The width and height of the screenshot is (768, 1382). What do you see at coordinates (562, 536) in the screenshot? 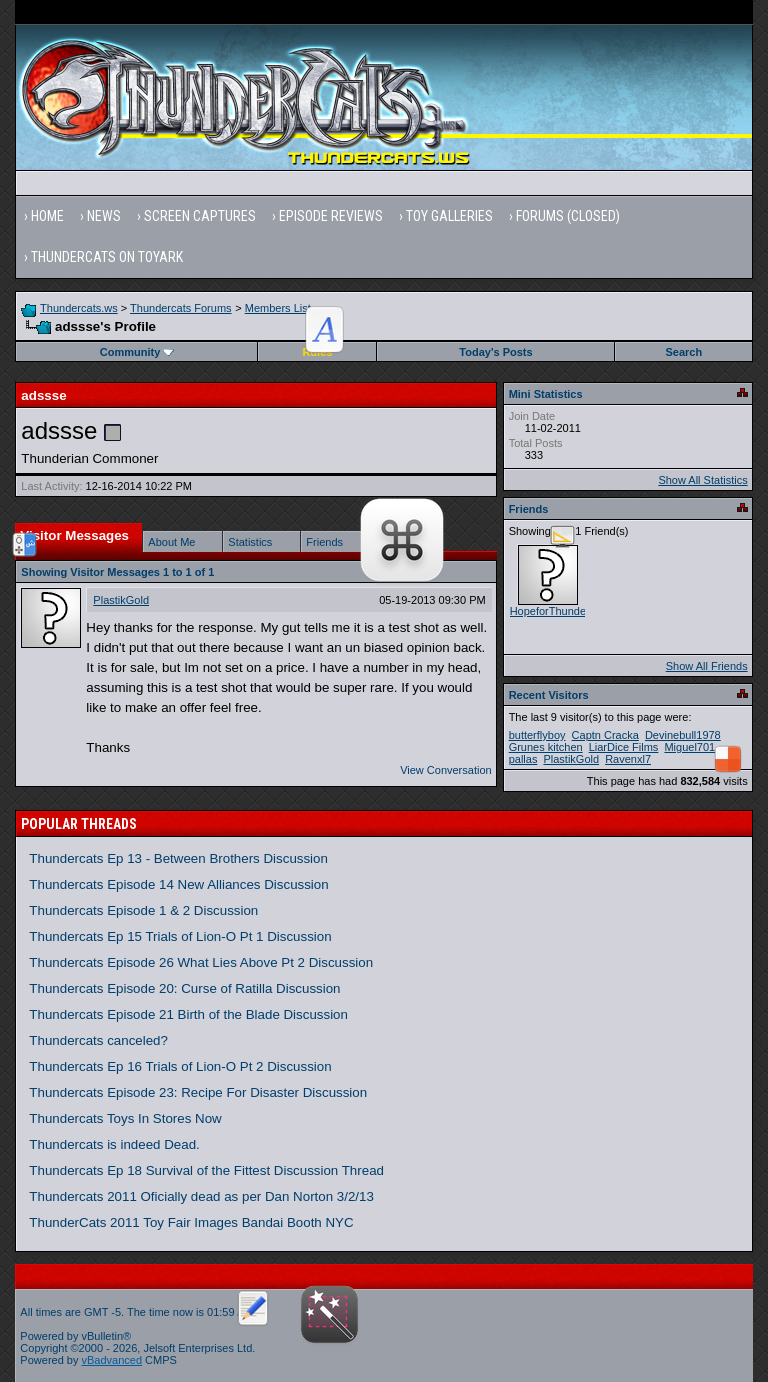
I see `access display settings and screen configuration` at bounding box center [562, 536].